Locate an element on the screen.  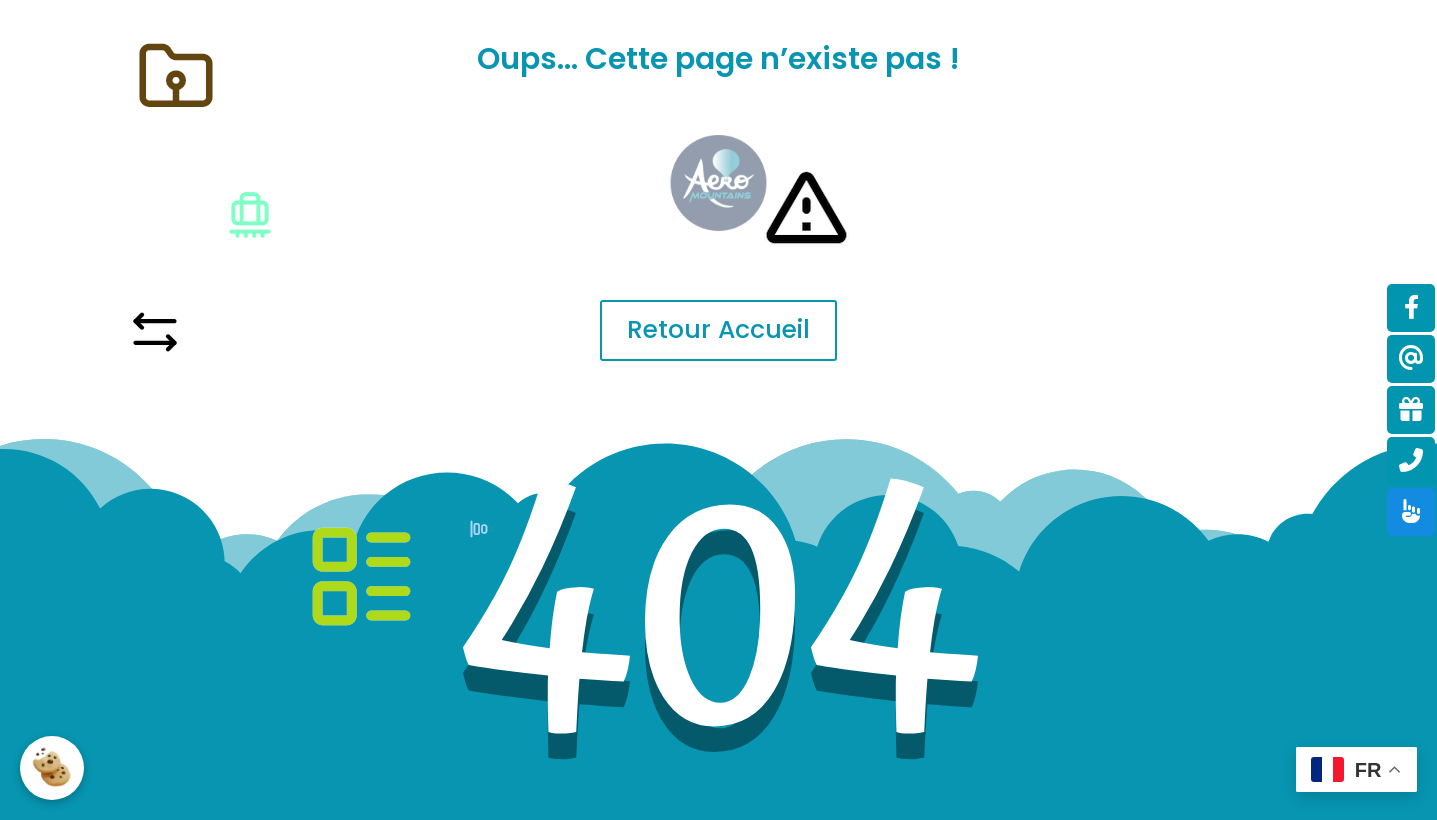
swap or exchange items is located at coordinates (155, 332).